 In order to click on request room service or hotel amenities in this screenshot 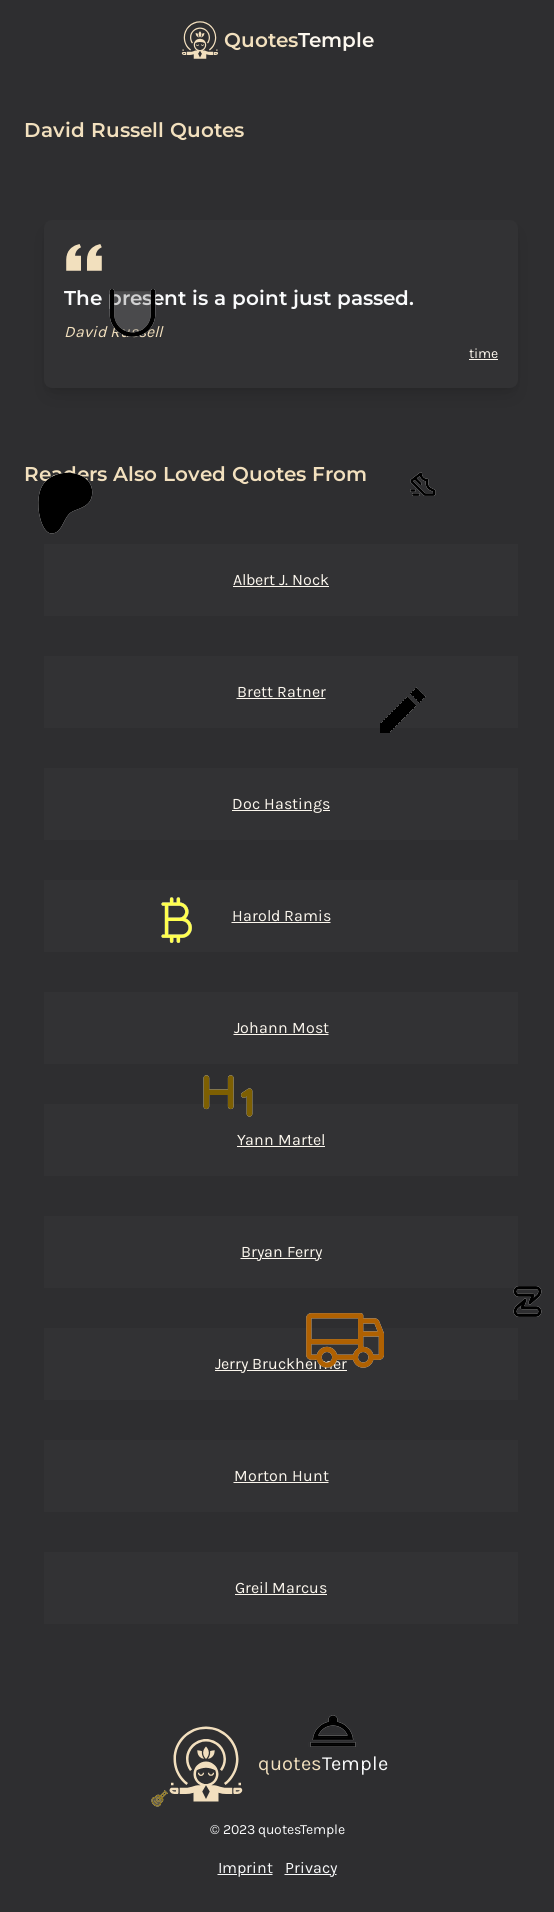, I will do `click(333, 1731)`.